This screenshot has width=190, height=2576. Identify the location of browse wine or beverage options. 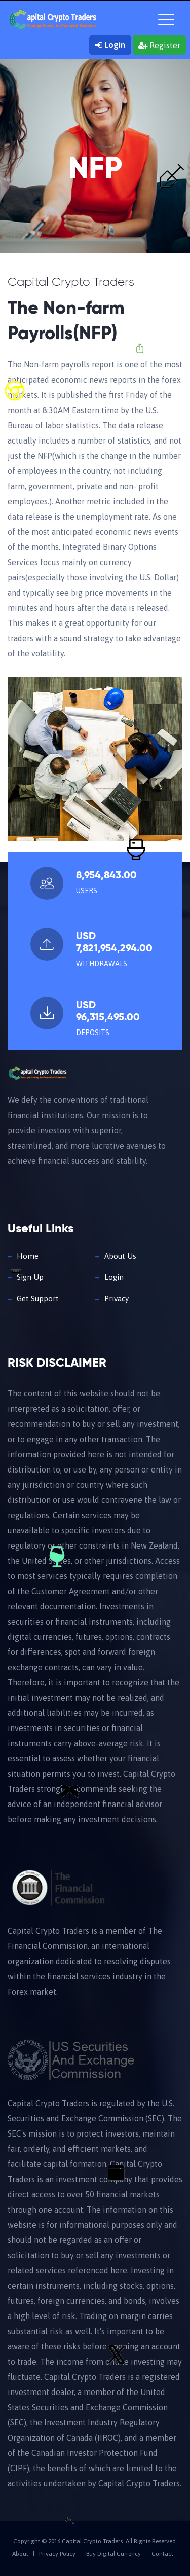
(57, 1556).